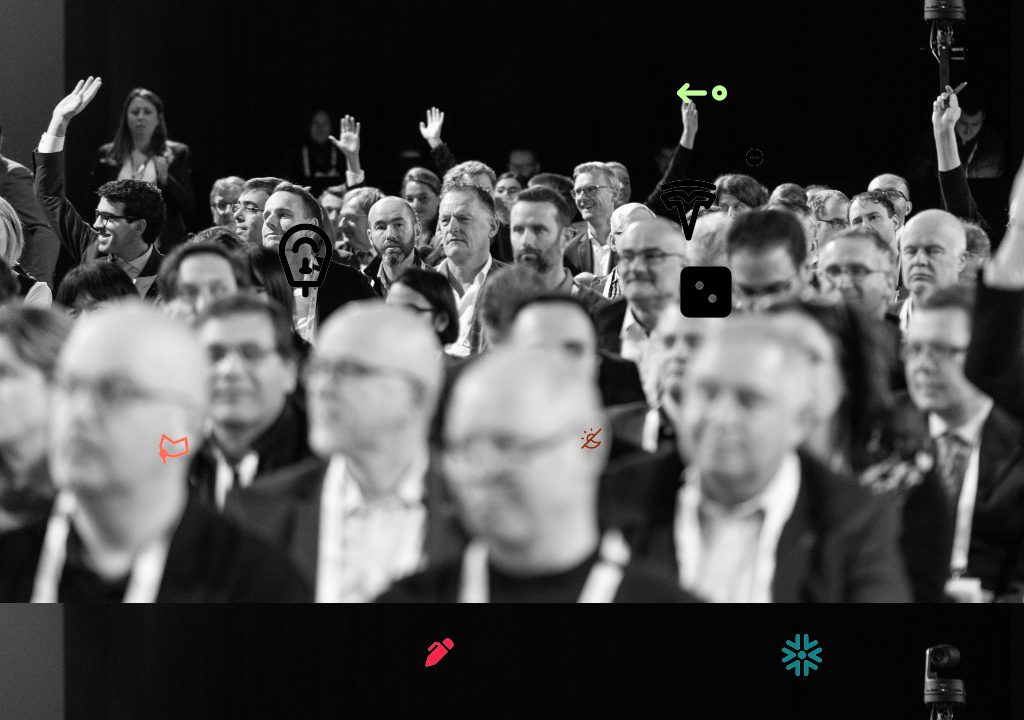 This screenshot has height=720, width=1024. What do you see at coordinates (706, 292) in the screenshot?
I see `roll dice or generate random number` at bounding box center [706, 292].